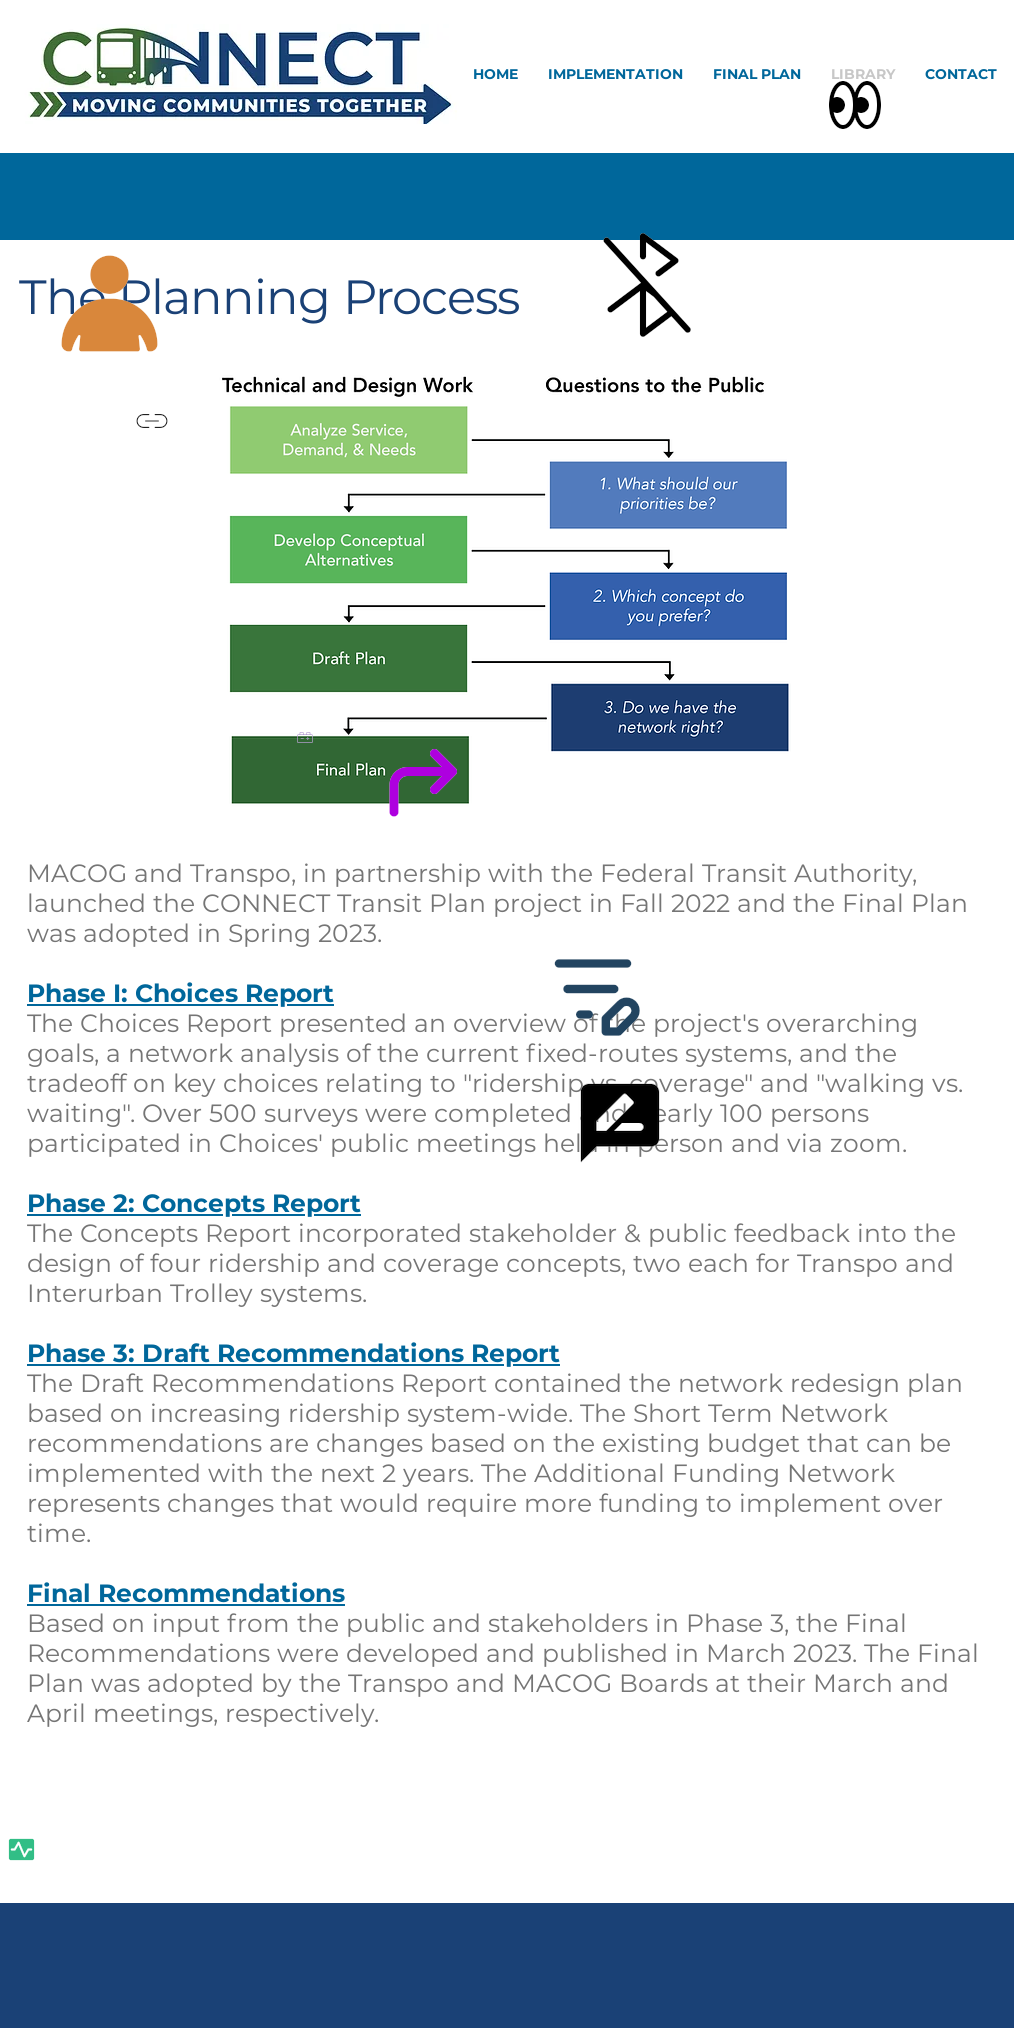 The height and width of the screenshot is (2028, 1014). What do you see at coordinates (21, 1849) in the screenshot?
I see `view health or heart rate data` at bounding box center [21, 1849].